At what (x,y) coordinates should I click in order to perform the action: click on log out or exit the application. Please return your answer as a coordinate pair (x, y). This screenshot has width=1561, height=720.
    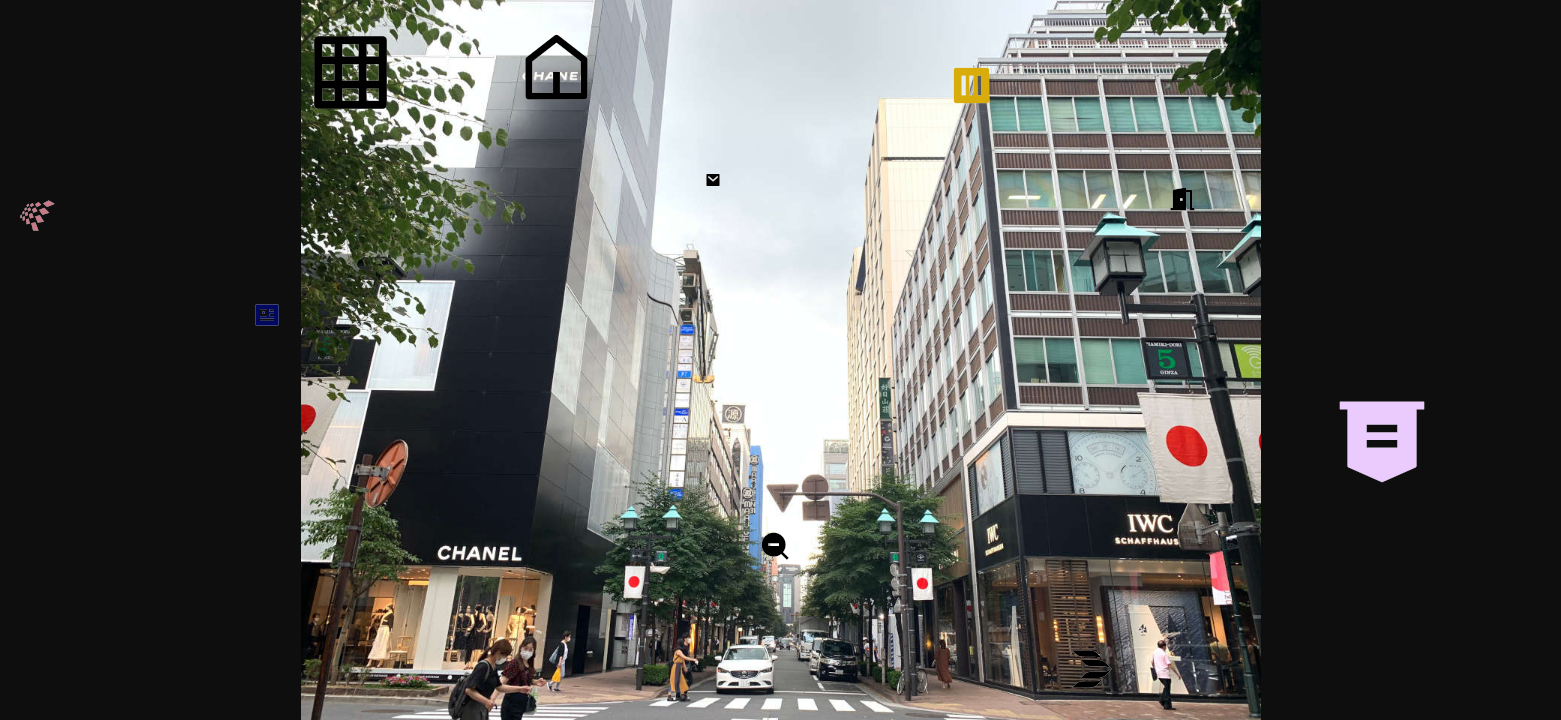
    Looking at the image, I should click on (1182, 199).